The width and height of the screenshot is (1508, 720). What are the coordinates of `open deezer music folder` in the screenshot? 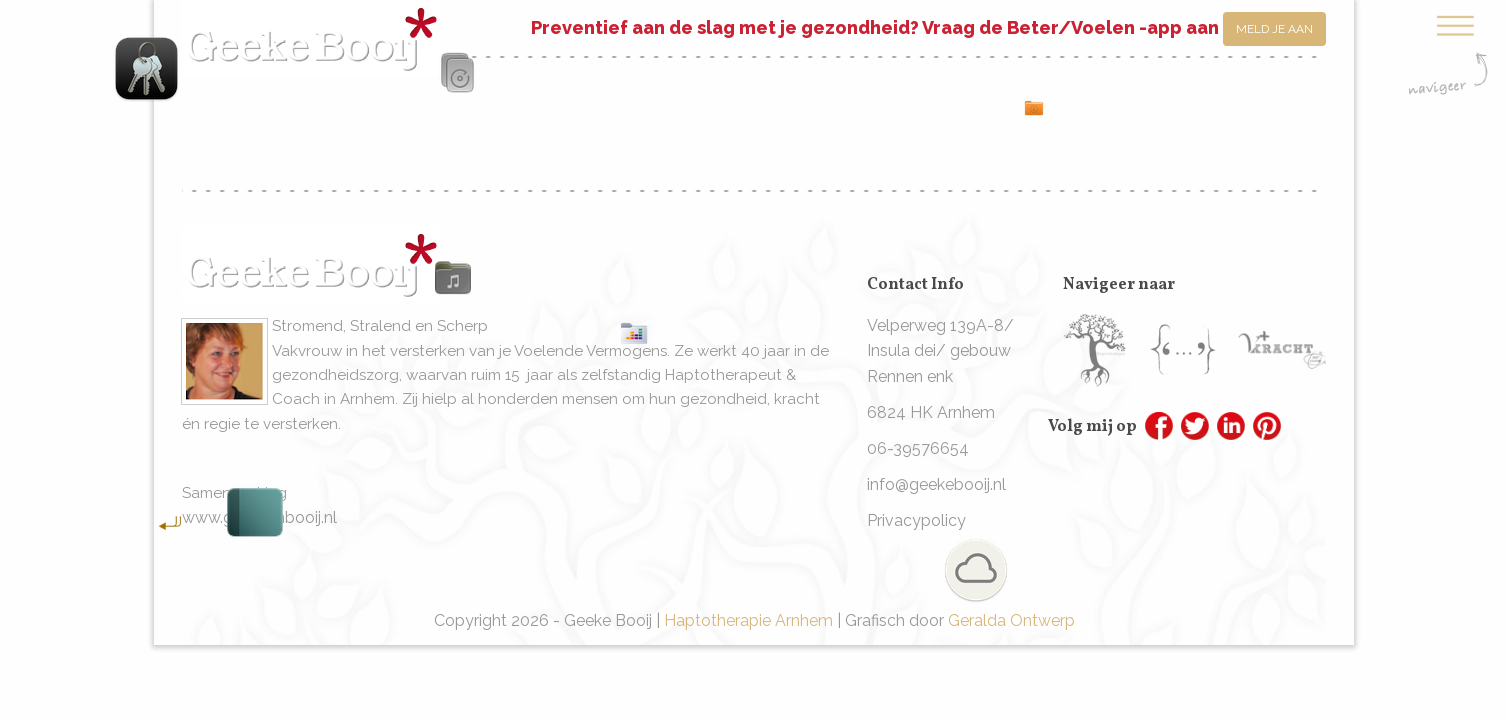 It's located at (634, 334).